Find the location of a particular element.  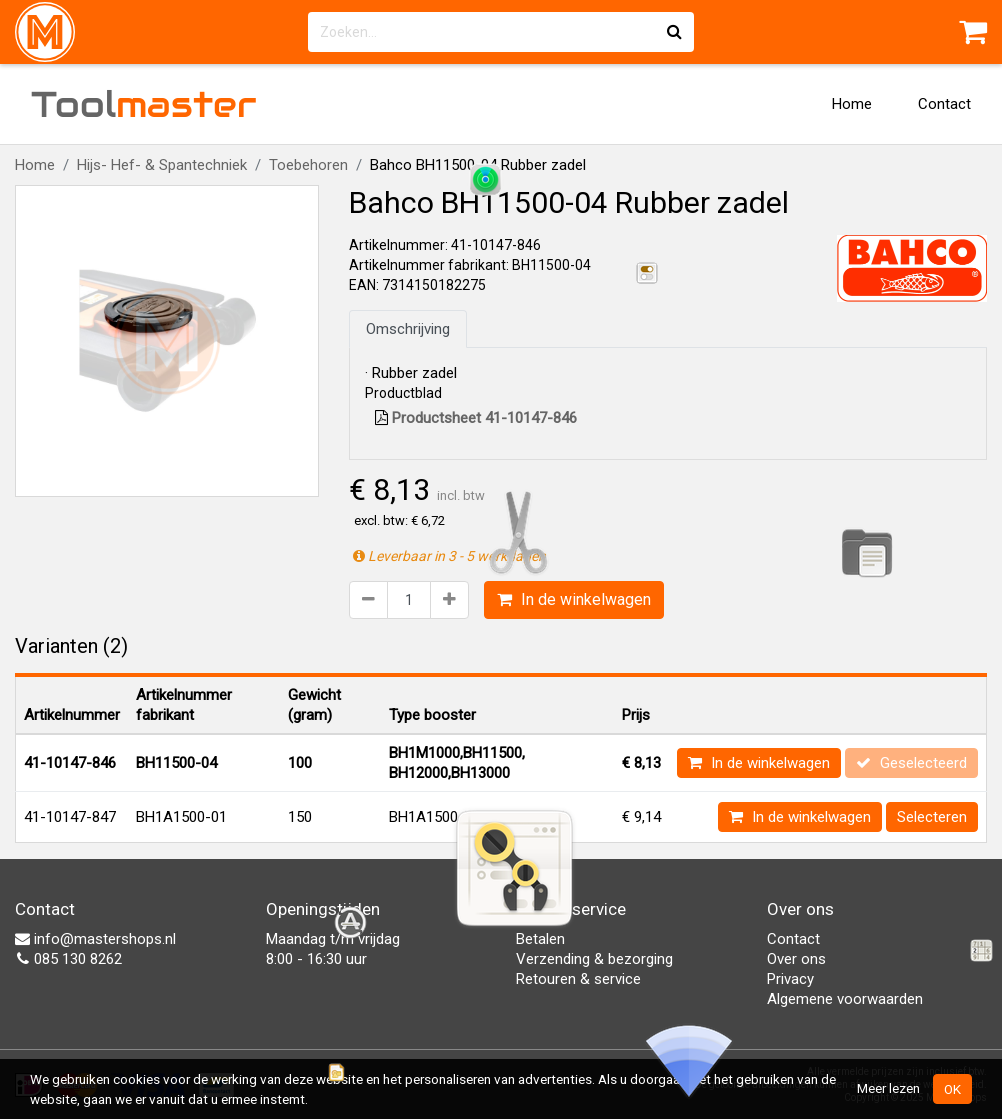

indicates active wireless network connection is located at coordinates (689, 1061).